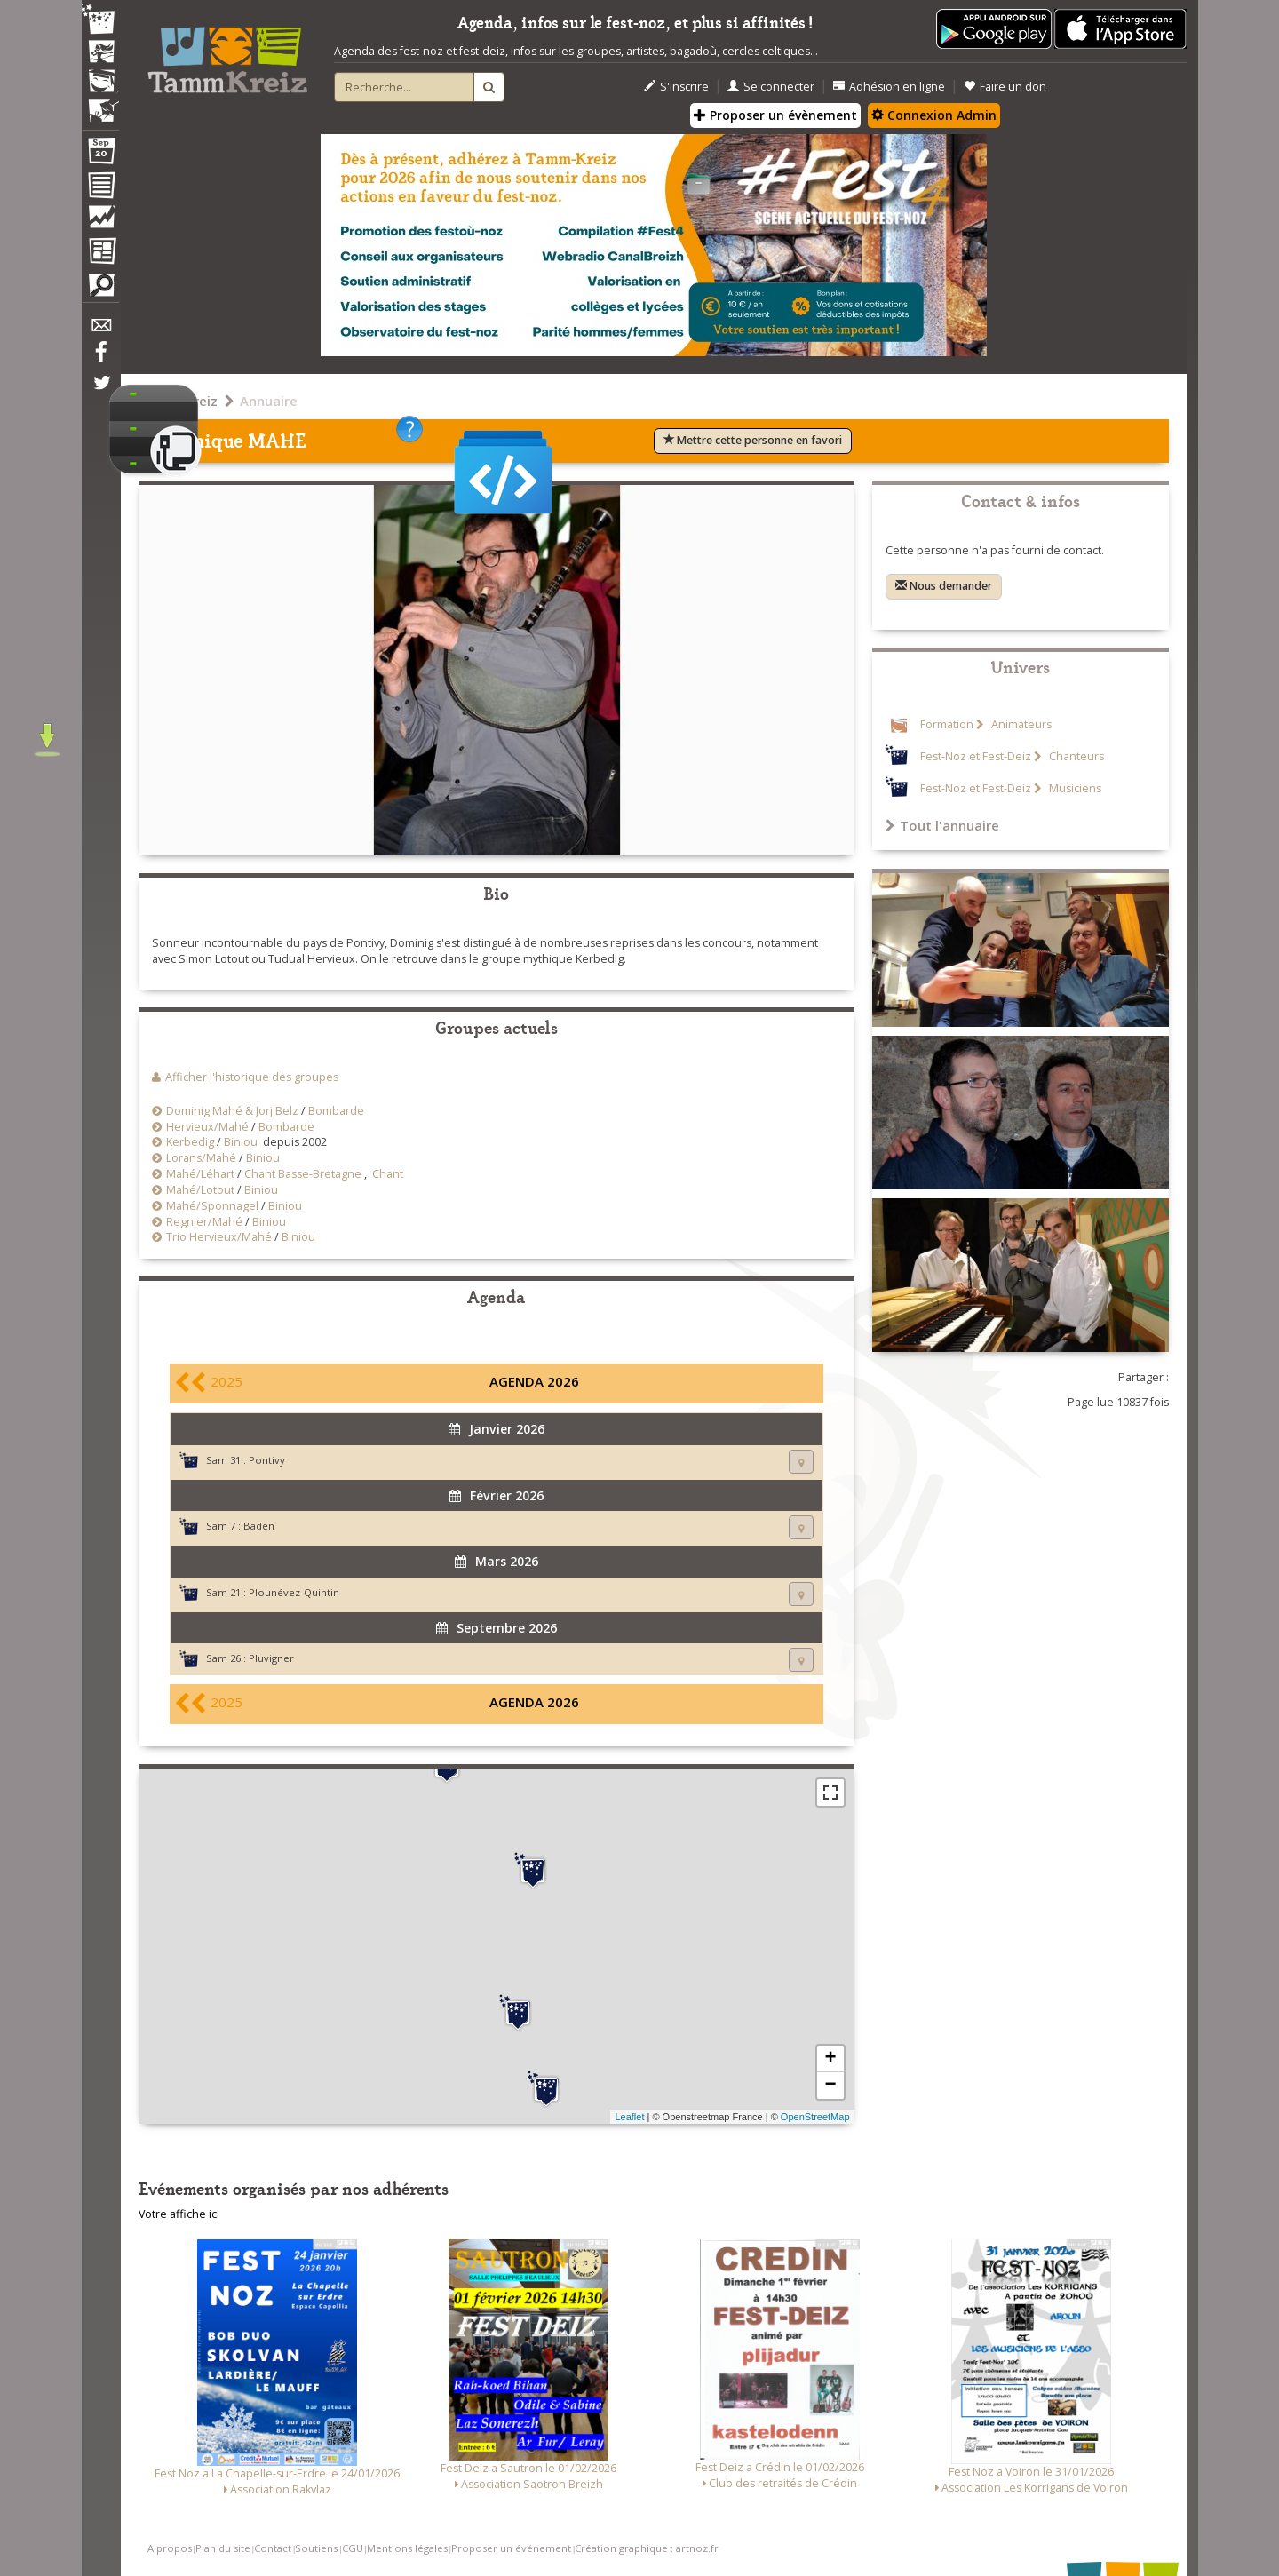 This screenshot has width=1279, height=2576. What do you see at coordinates (503, 473) in the screenshot?
I see `open xaml application` at bounding box center [503, 473].